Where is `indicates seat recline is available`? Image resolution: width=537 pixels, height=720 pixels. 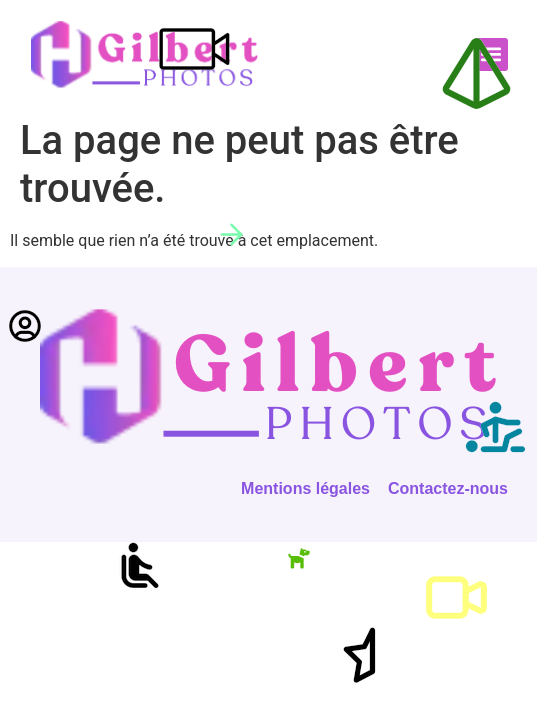 indicates seat recline is available is located at coordinates (140, 566).